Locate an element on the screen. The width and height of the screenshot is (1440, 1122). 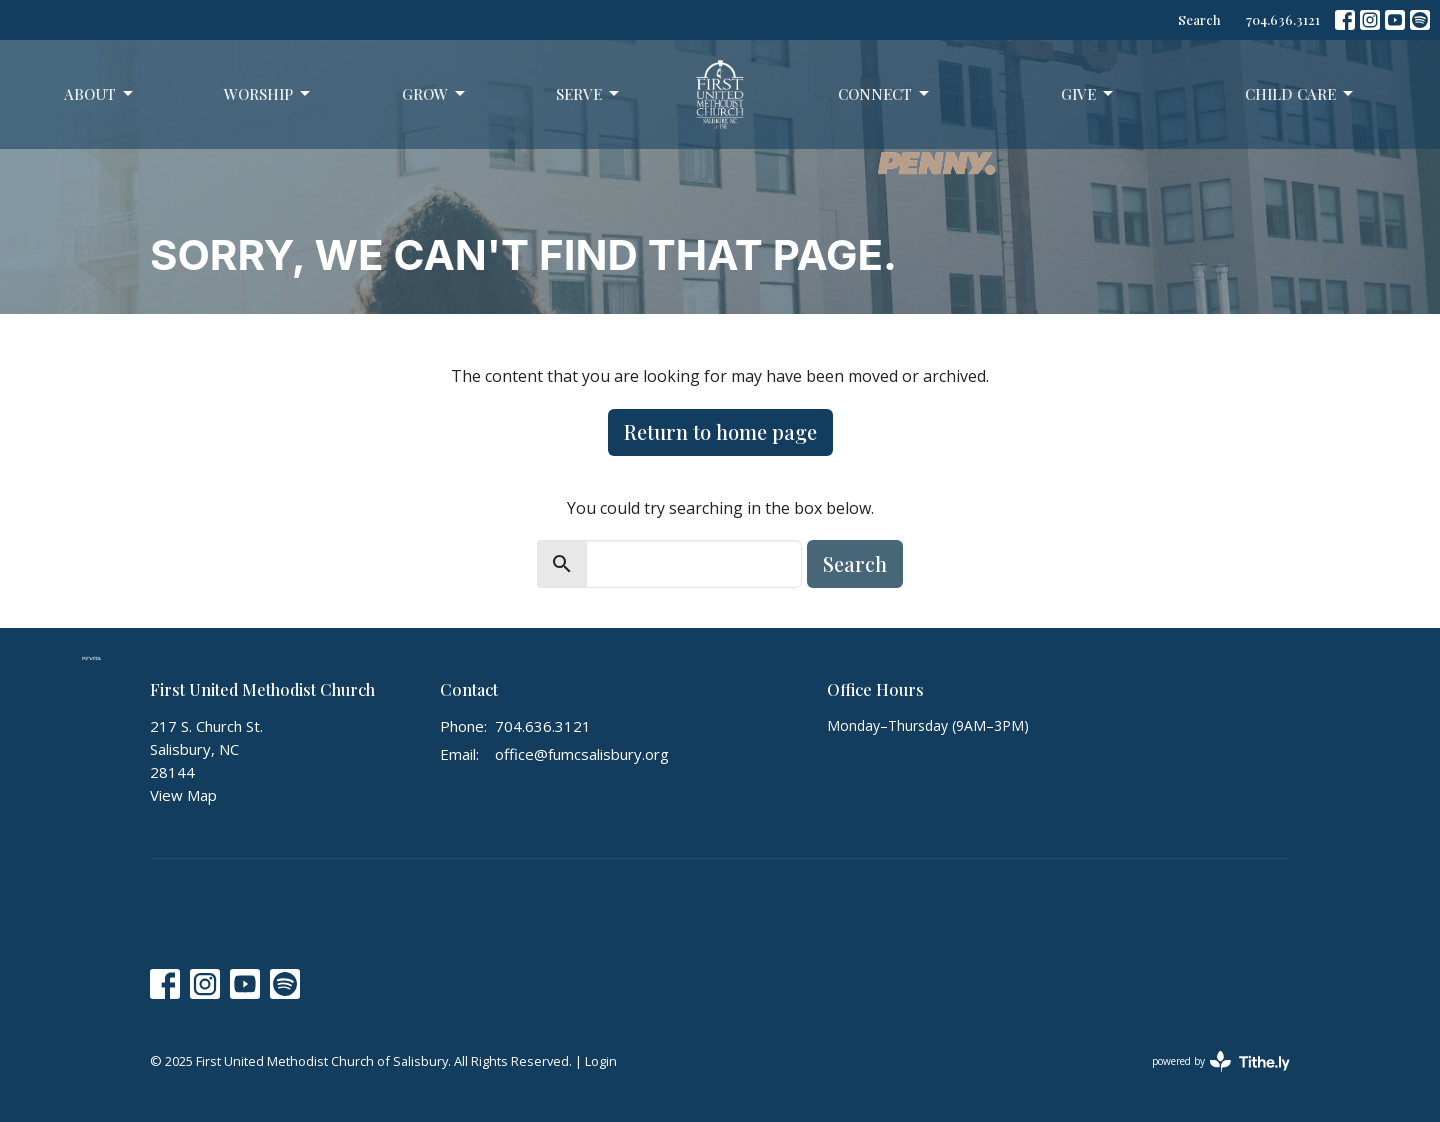
open the Penny app or website is located at coordinates (936, 163).